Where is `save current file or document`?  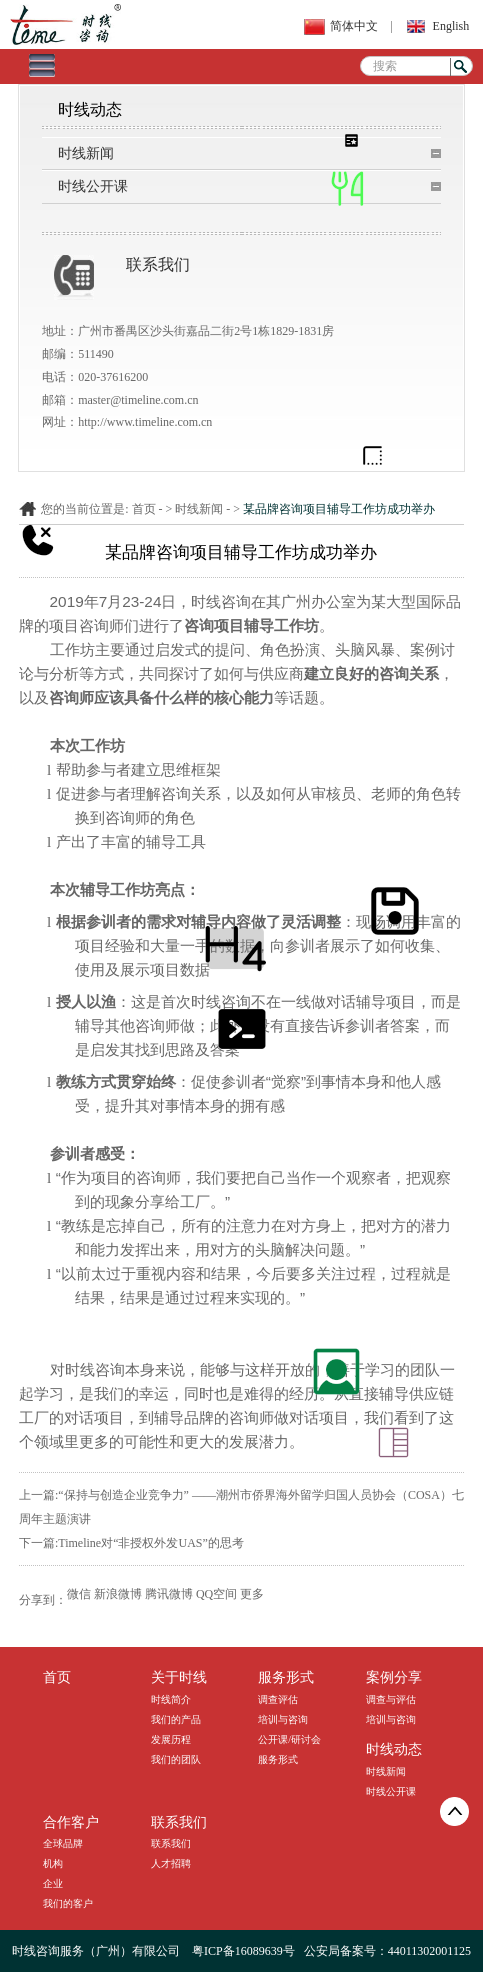
save current file or document is located at coordinates (395, 911).